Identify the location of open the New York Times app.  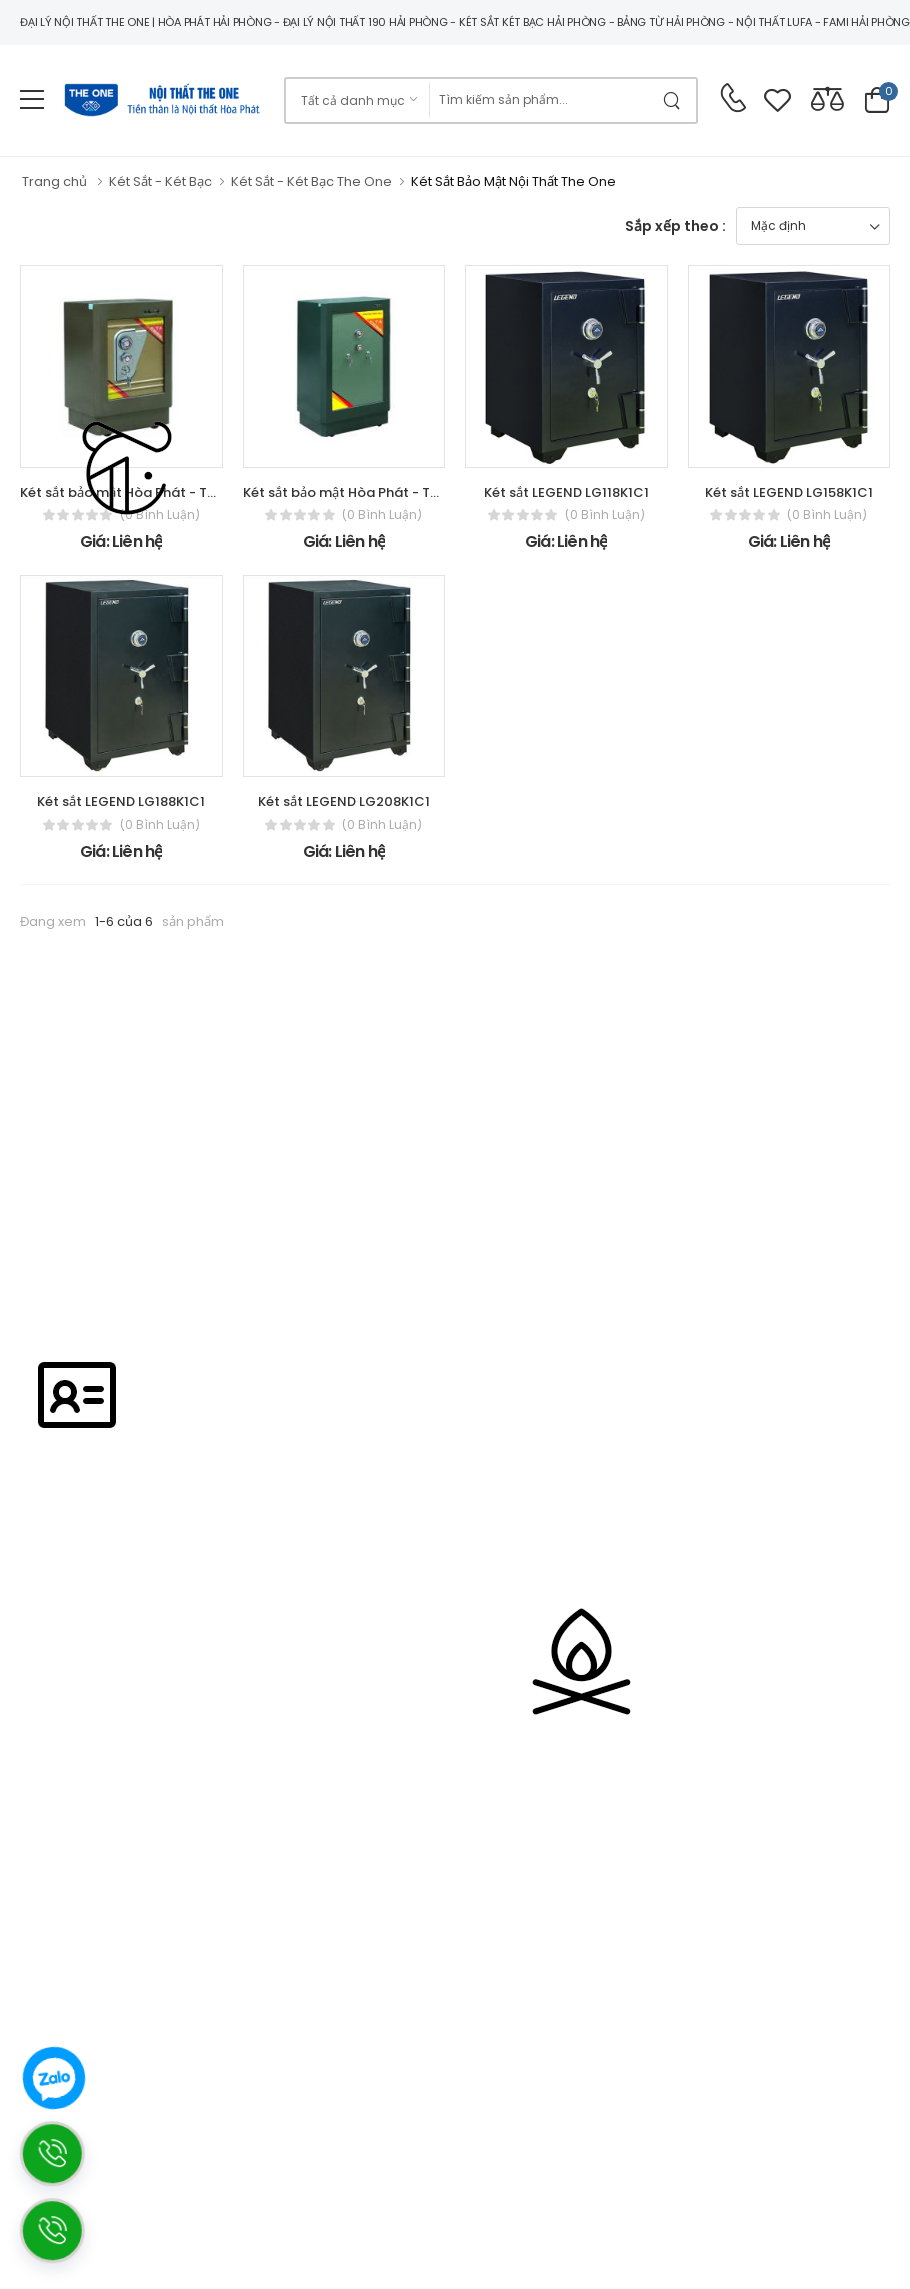
(127, 466).